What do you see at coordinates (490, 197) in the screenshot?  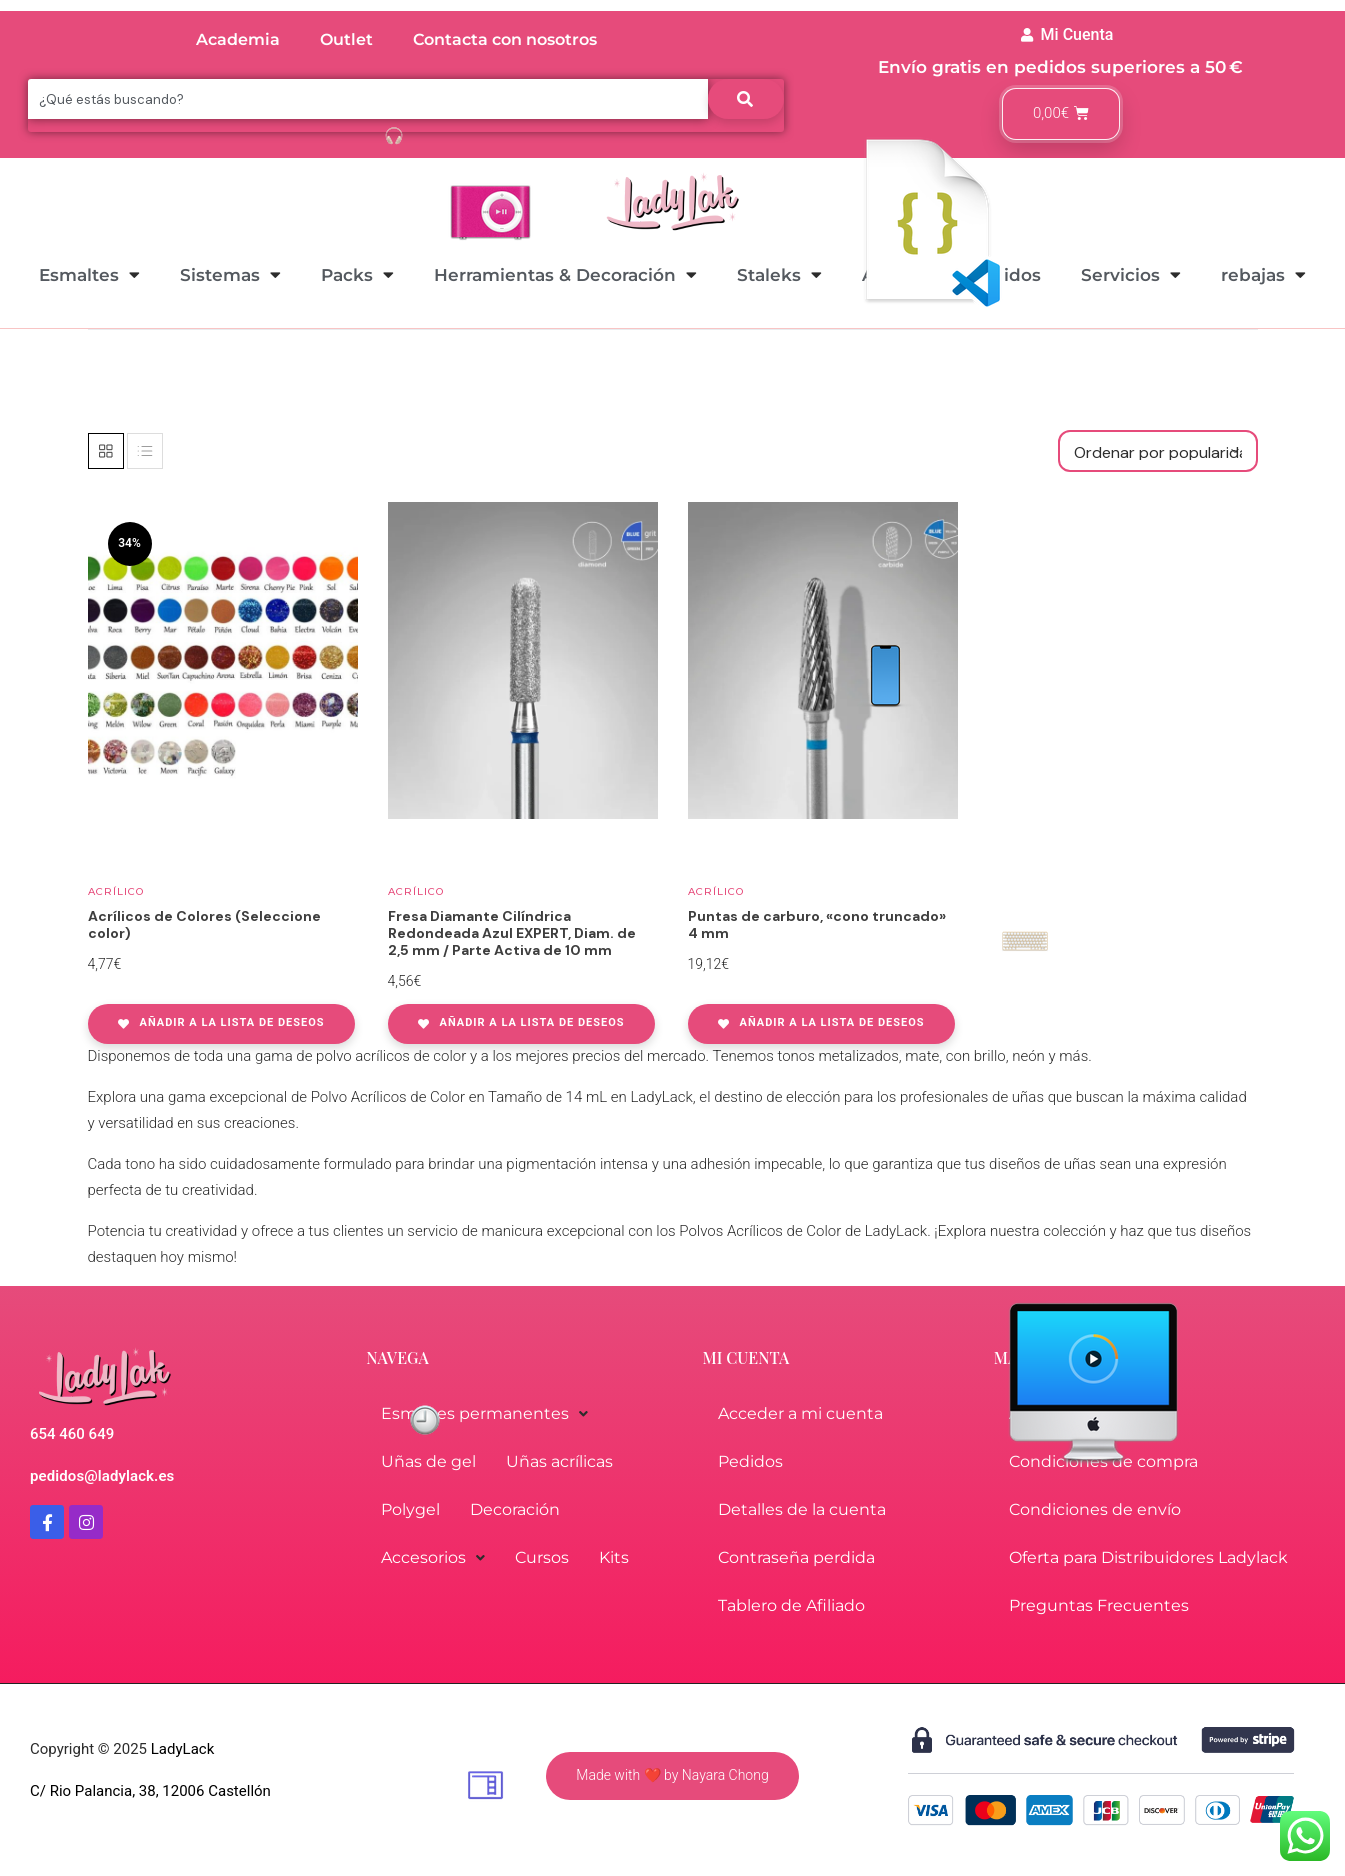 I see `iPod shuffle device connected` at bounding box center [490, 197].